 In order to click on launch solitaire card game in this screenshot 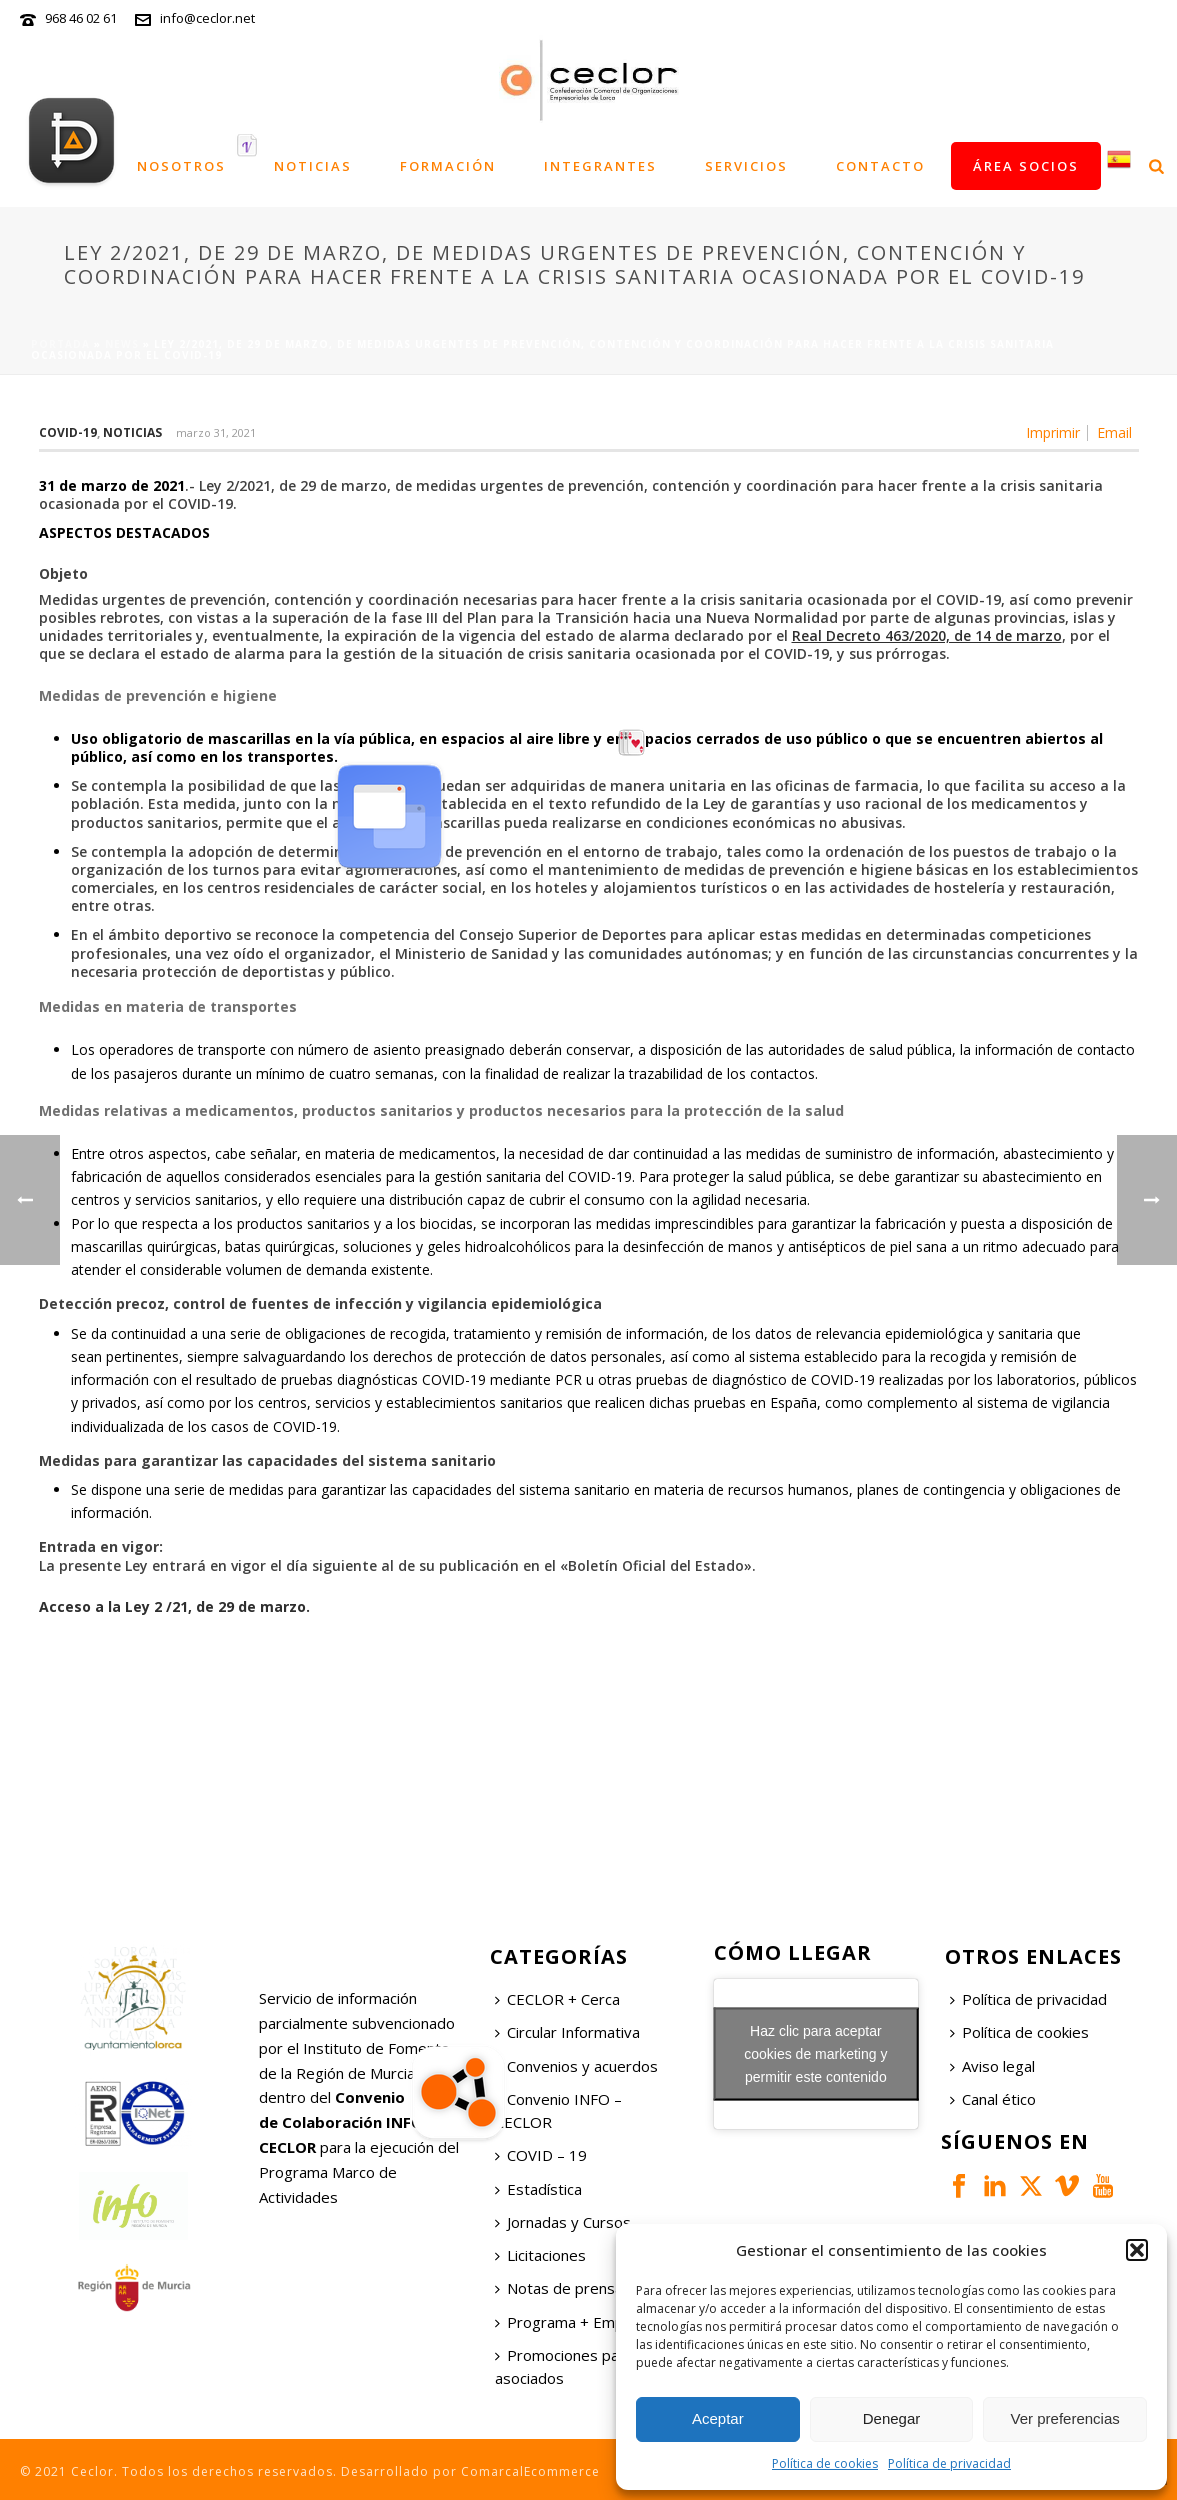, I will do `click(631, 742)`.